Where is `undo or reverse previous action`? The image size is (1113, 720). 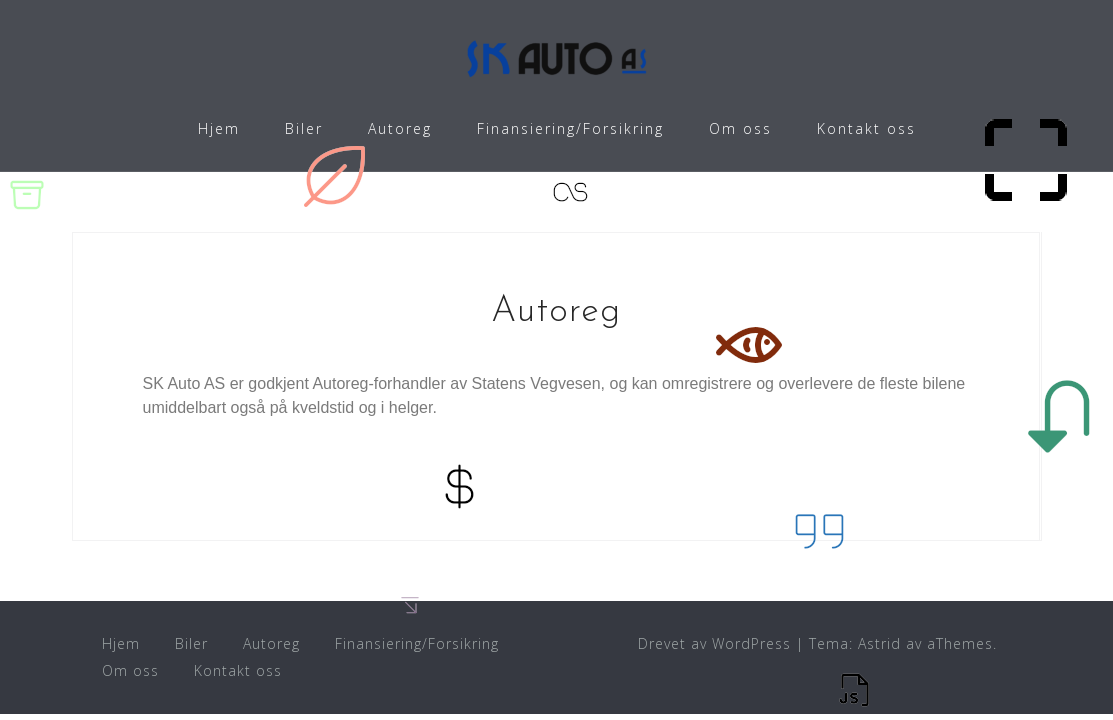
undo or reverse previous action is located at coordinates (1061, 416).